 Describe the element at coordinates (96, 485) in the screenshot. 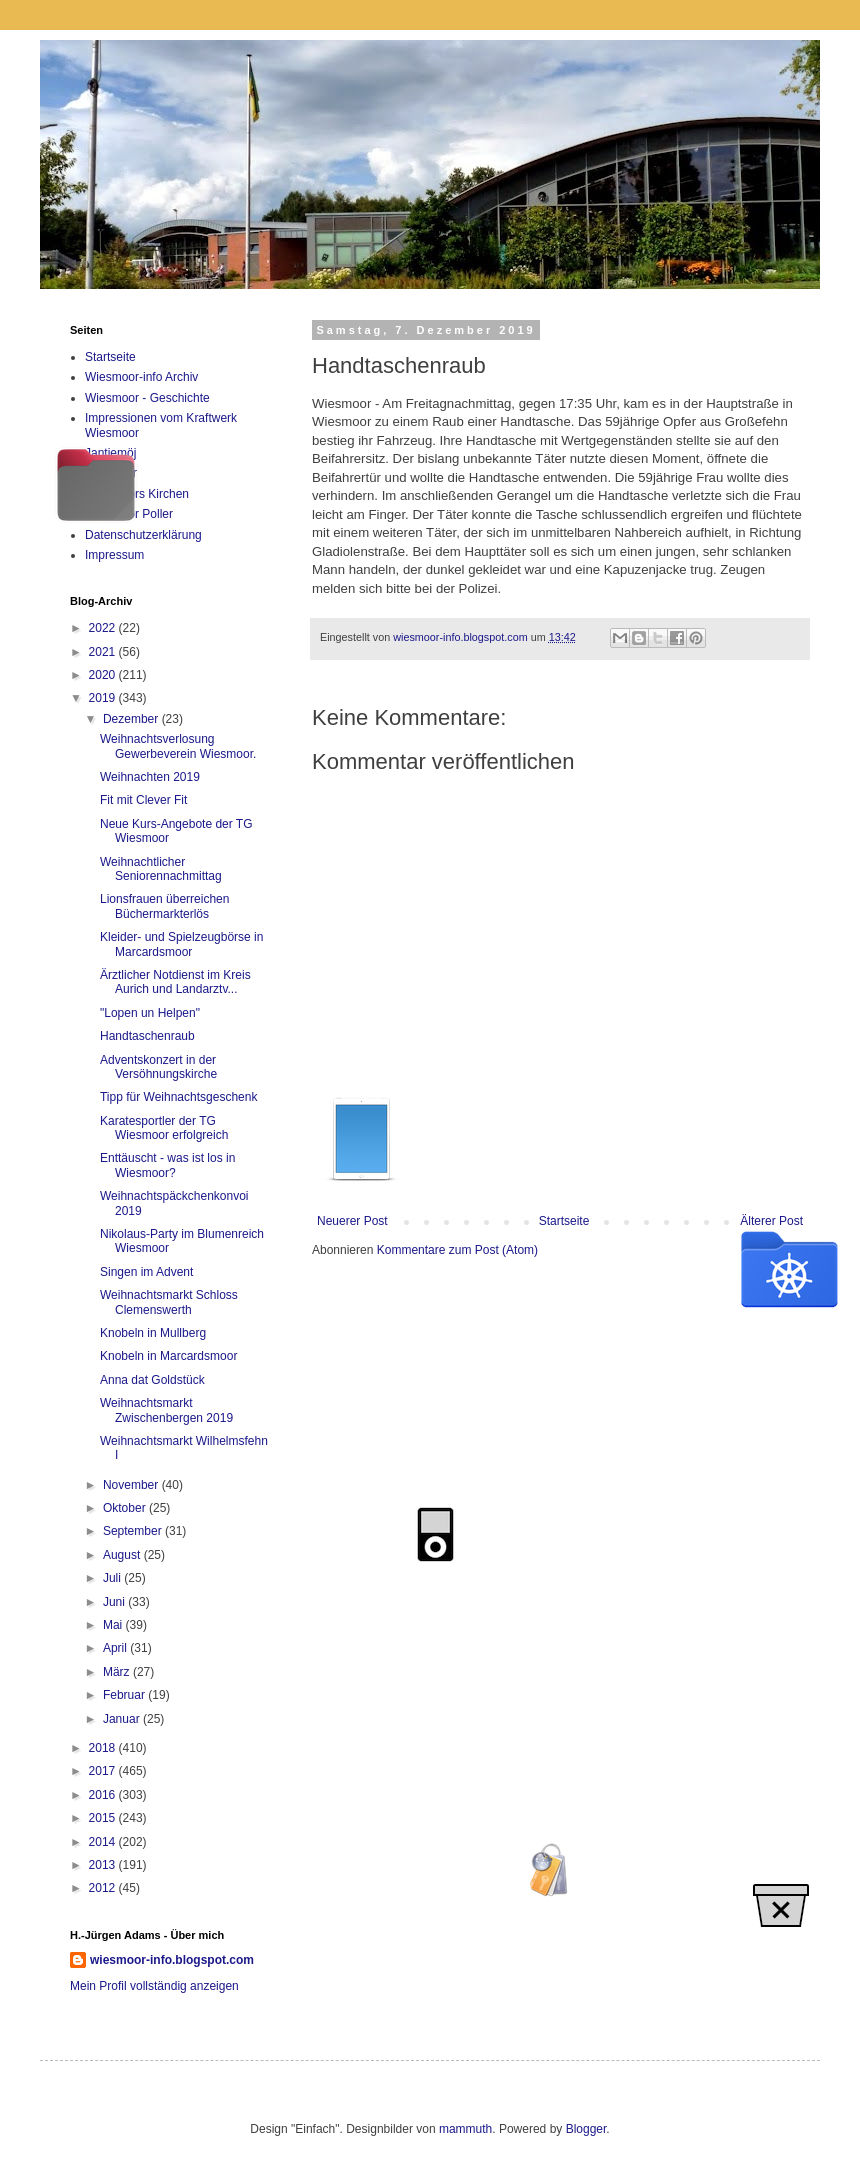

I see `open folder to view contents` at that location.